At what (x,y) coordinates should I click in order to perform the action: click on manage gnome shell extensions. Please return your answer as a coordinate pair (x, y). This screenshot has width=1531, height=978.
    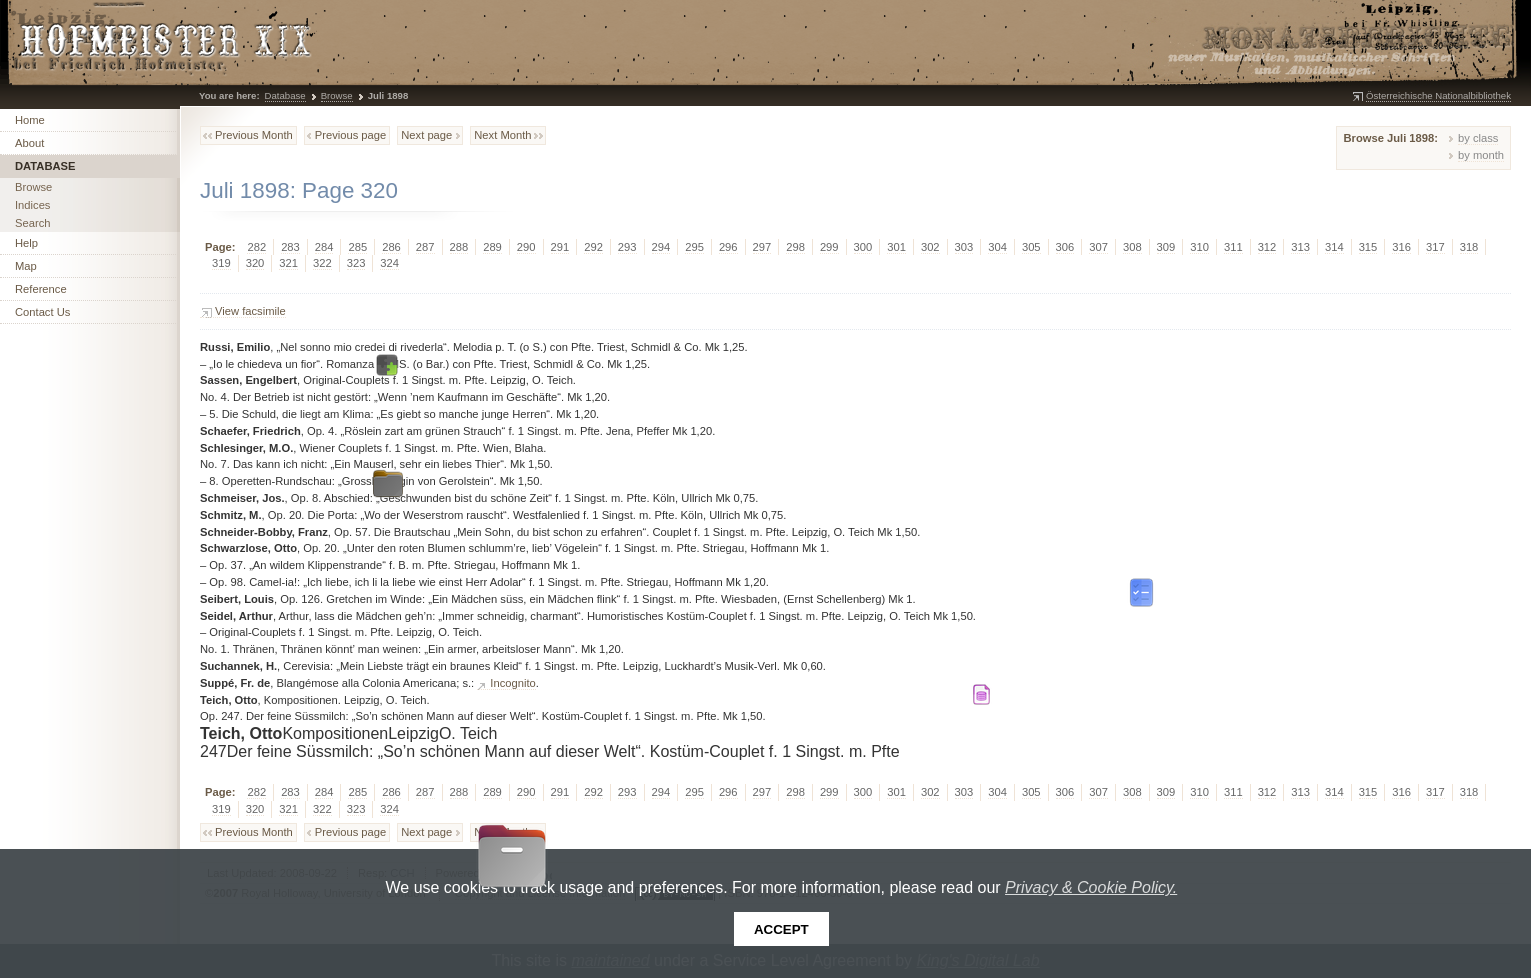
    Looking at the image, I should click on (387, 365).